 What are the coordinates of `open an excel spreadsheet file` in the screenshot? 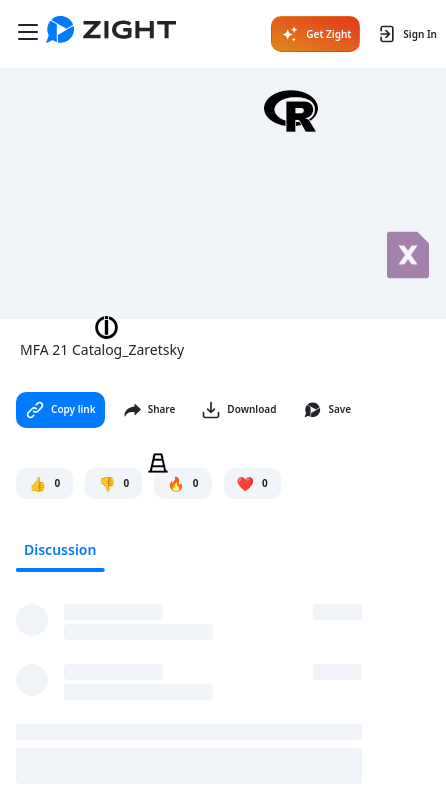 It's located at (408, 255).